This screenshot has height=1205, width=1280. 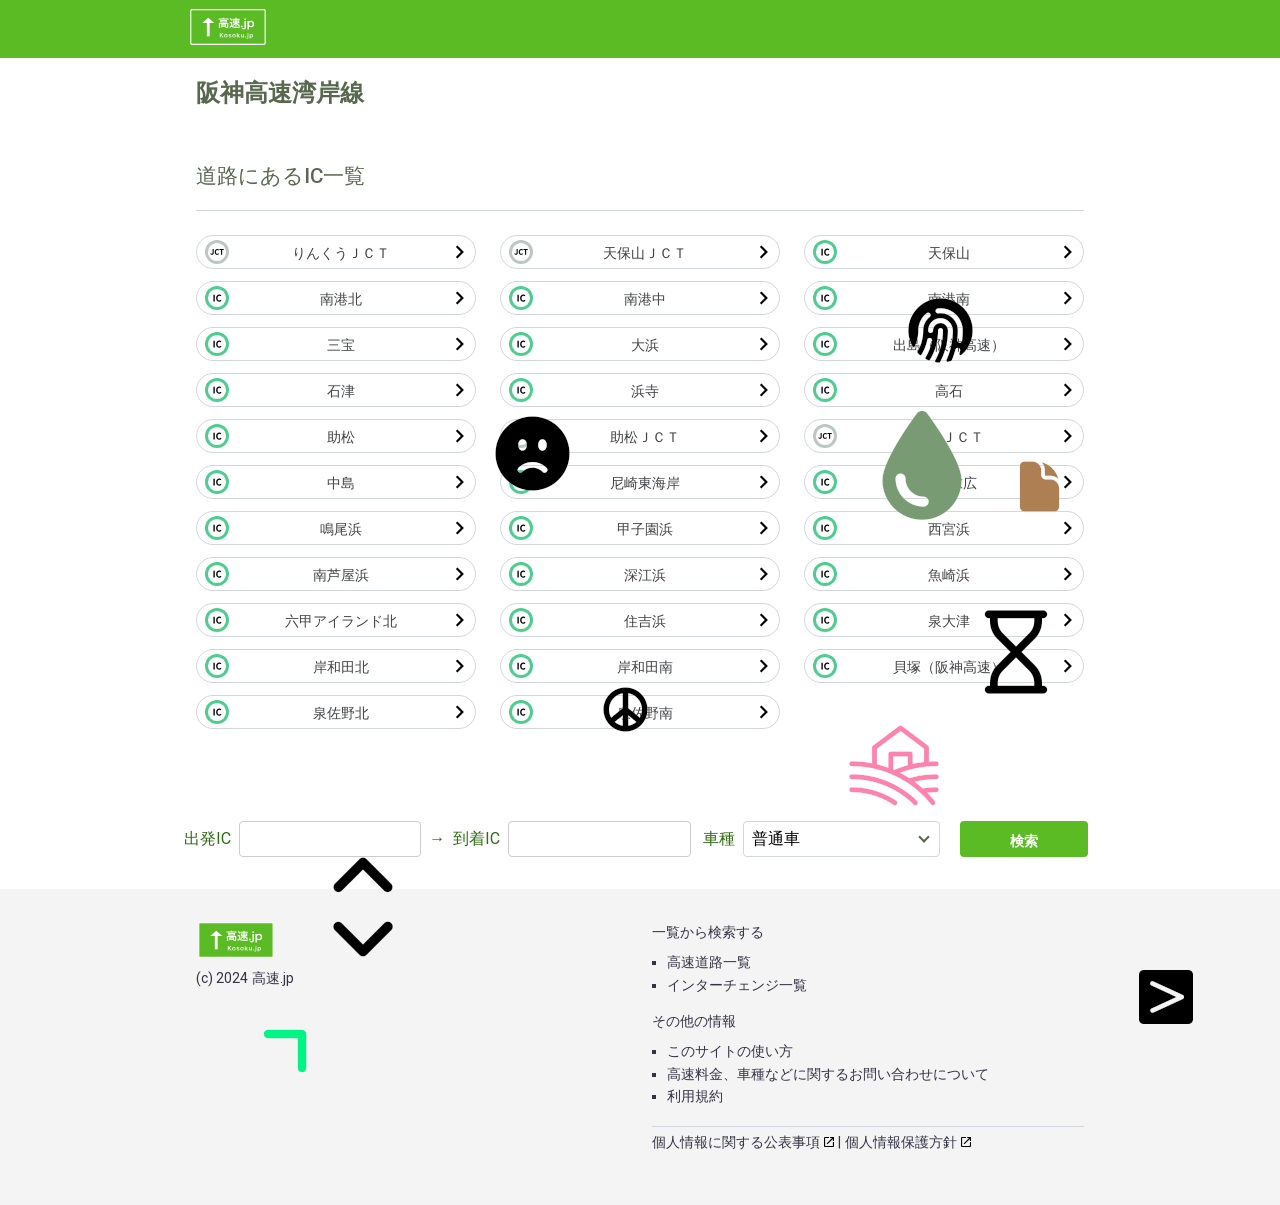 I want to click on navigate to next item or page, so click(x=1166, y=997).